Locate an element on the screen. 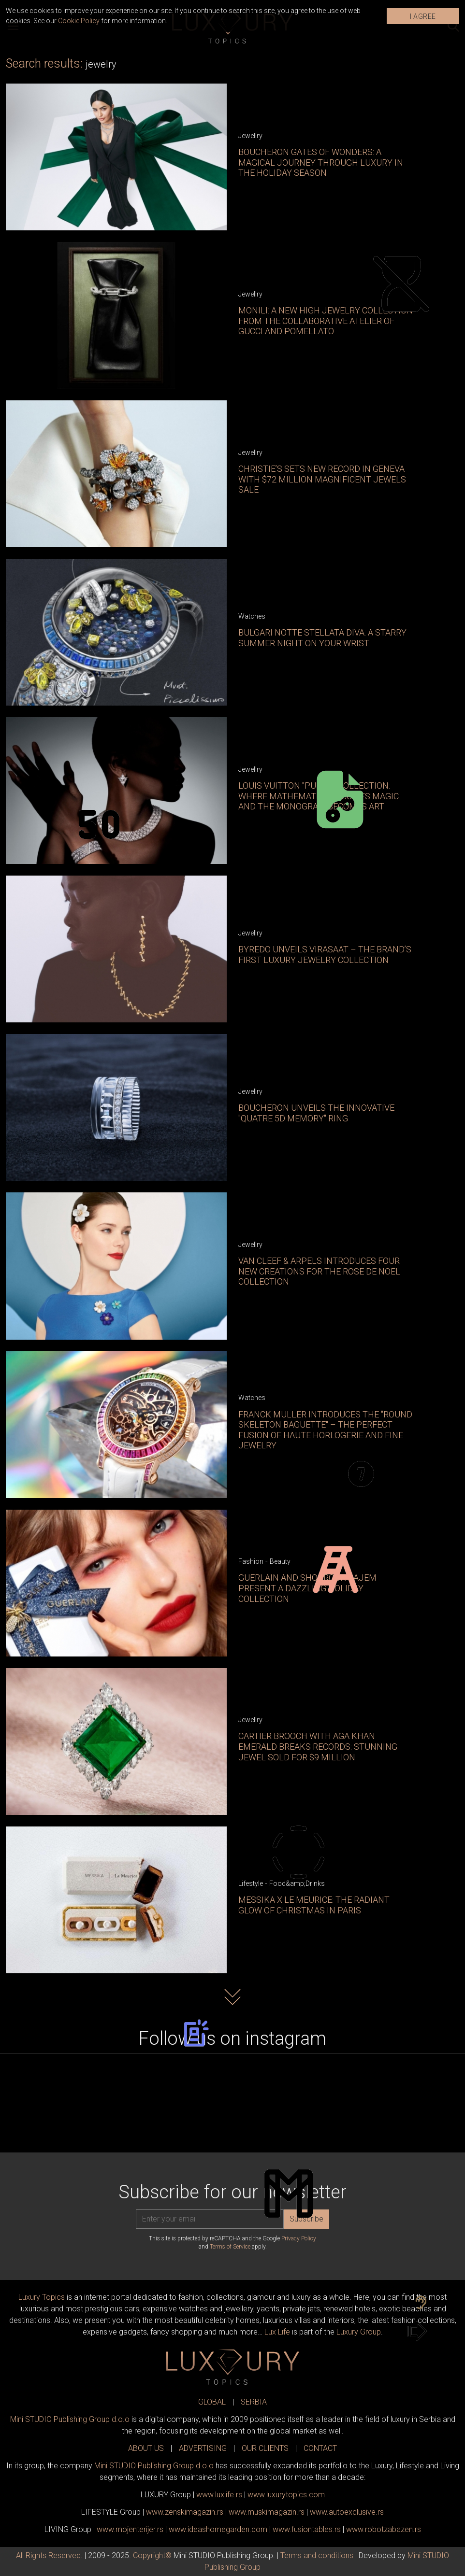 The image size is (465, 2576). disable timer or countdown is located at coordinates (401, 284).